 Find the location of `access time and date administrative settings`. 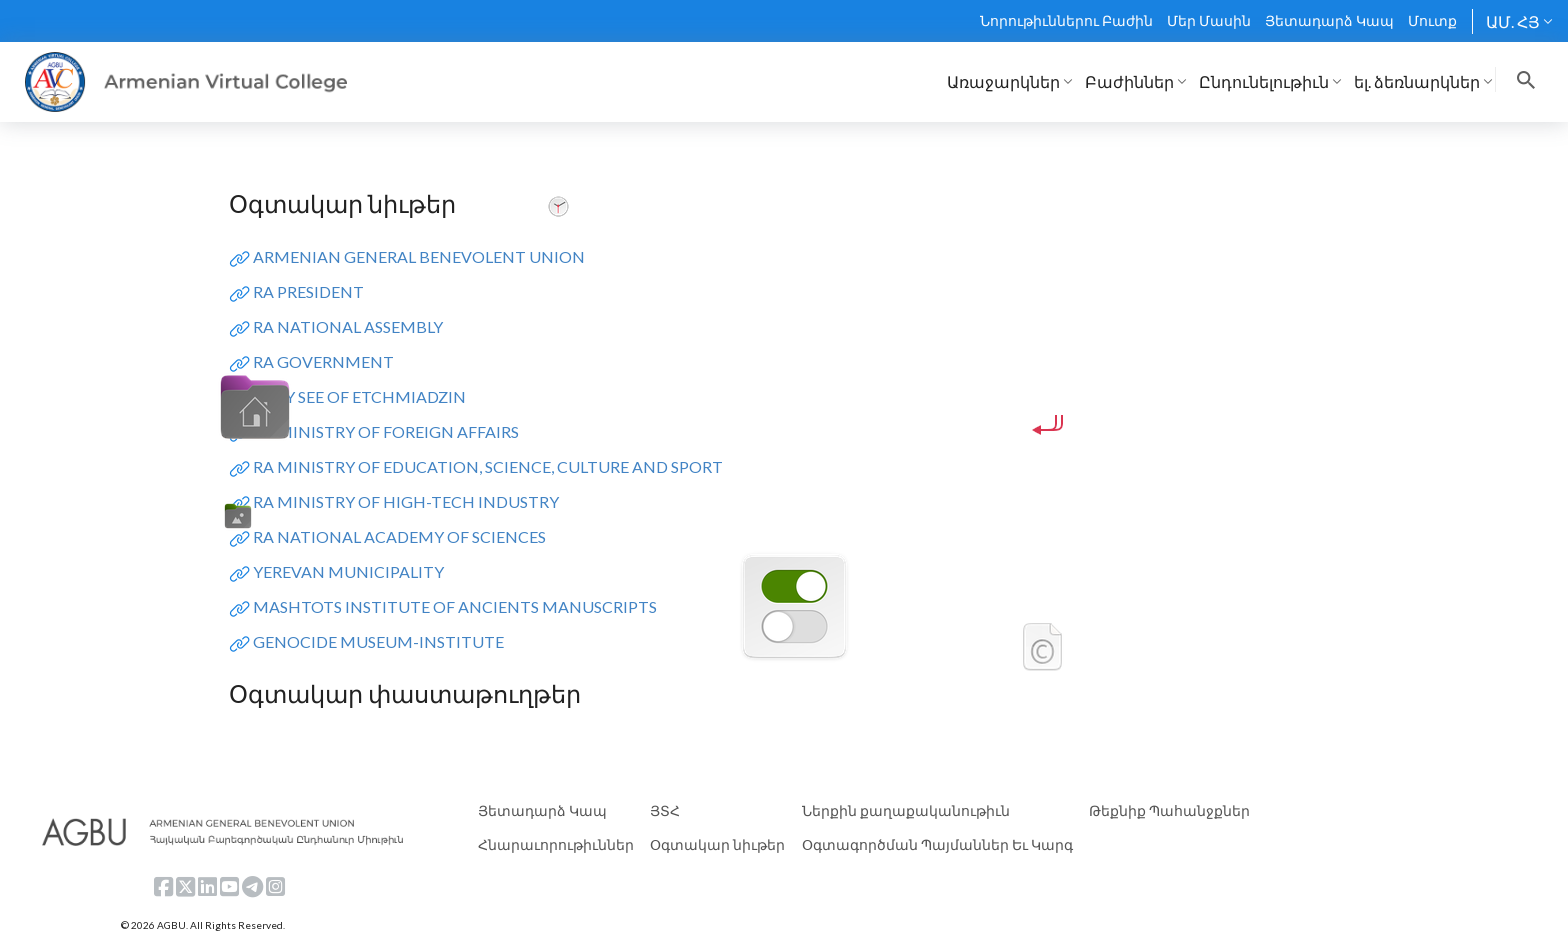

access time and date administrative settings is located at coordinates (558, 206).